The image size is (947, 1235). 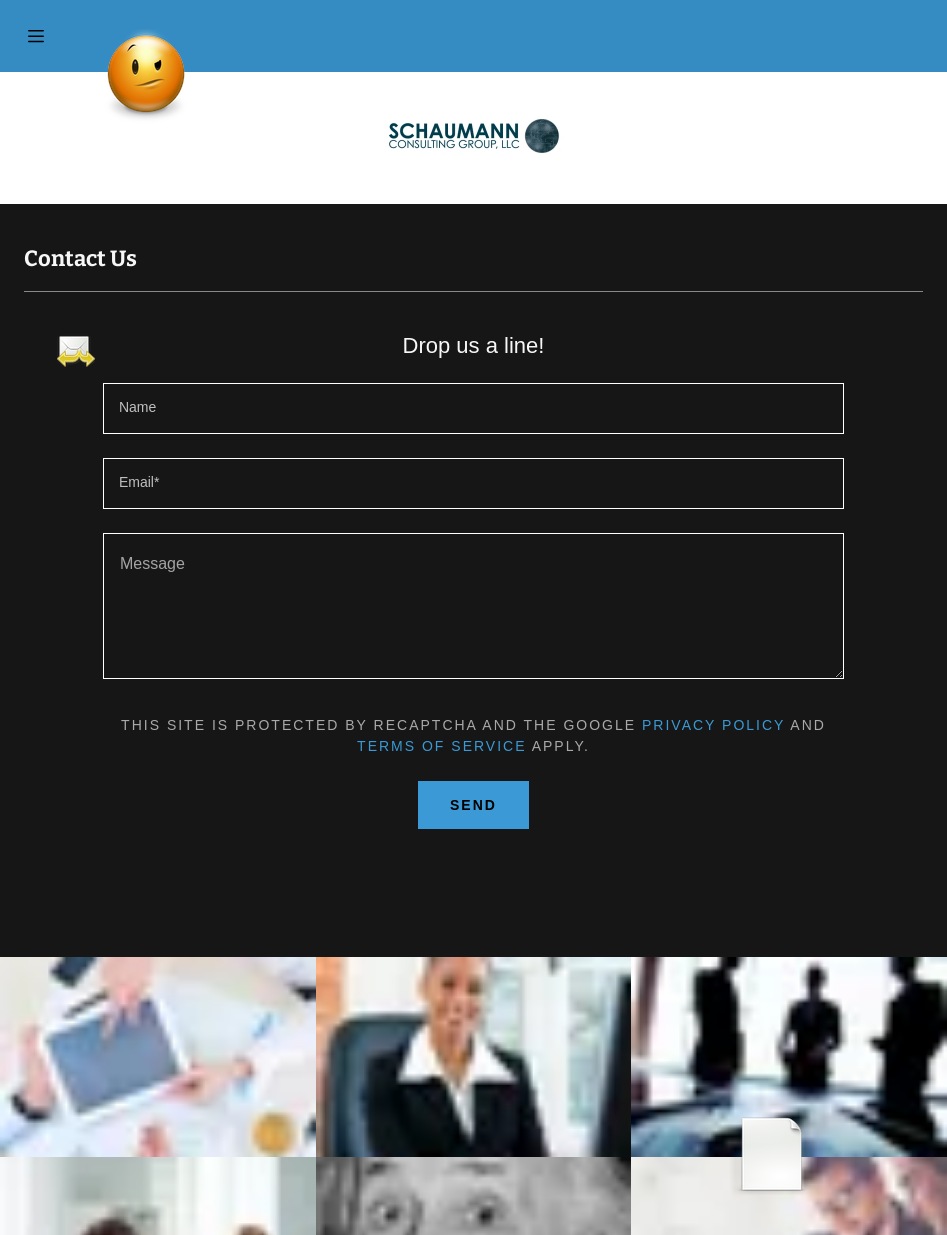 What do you see at coordinates (773, 1154) in the screenshot?
I see `a text or document file preview` at bounding box center [773, 1154].